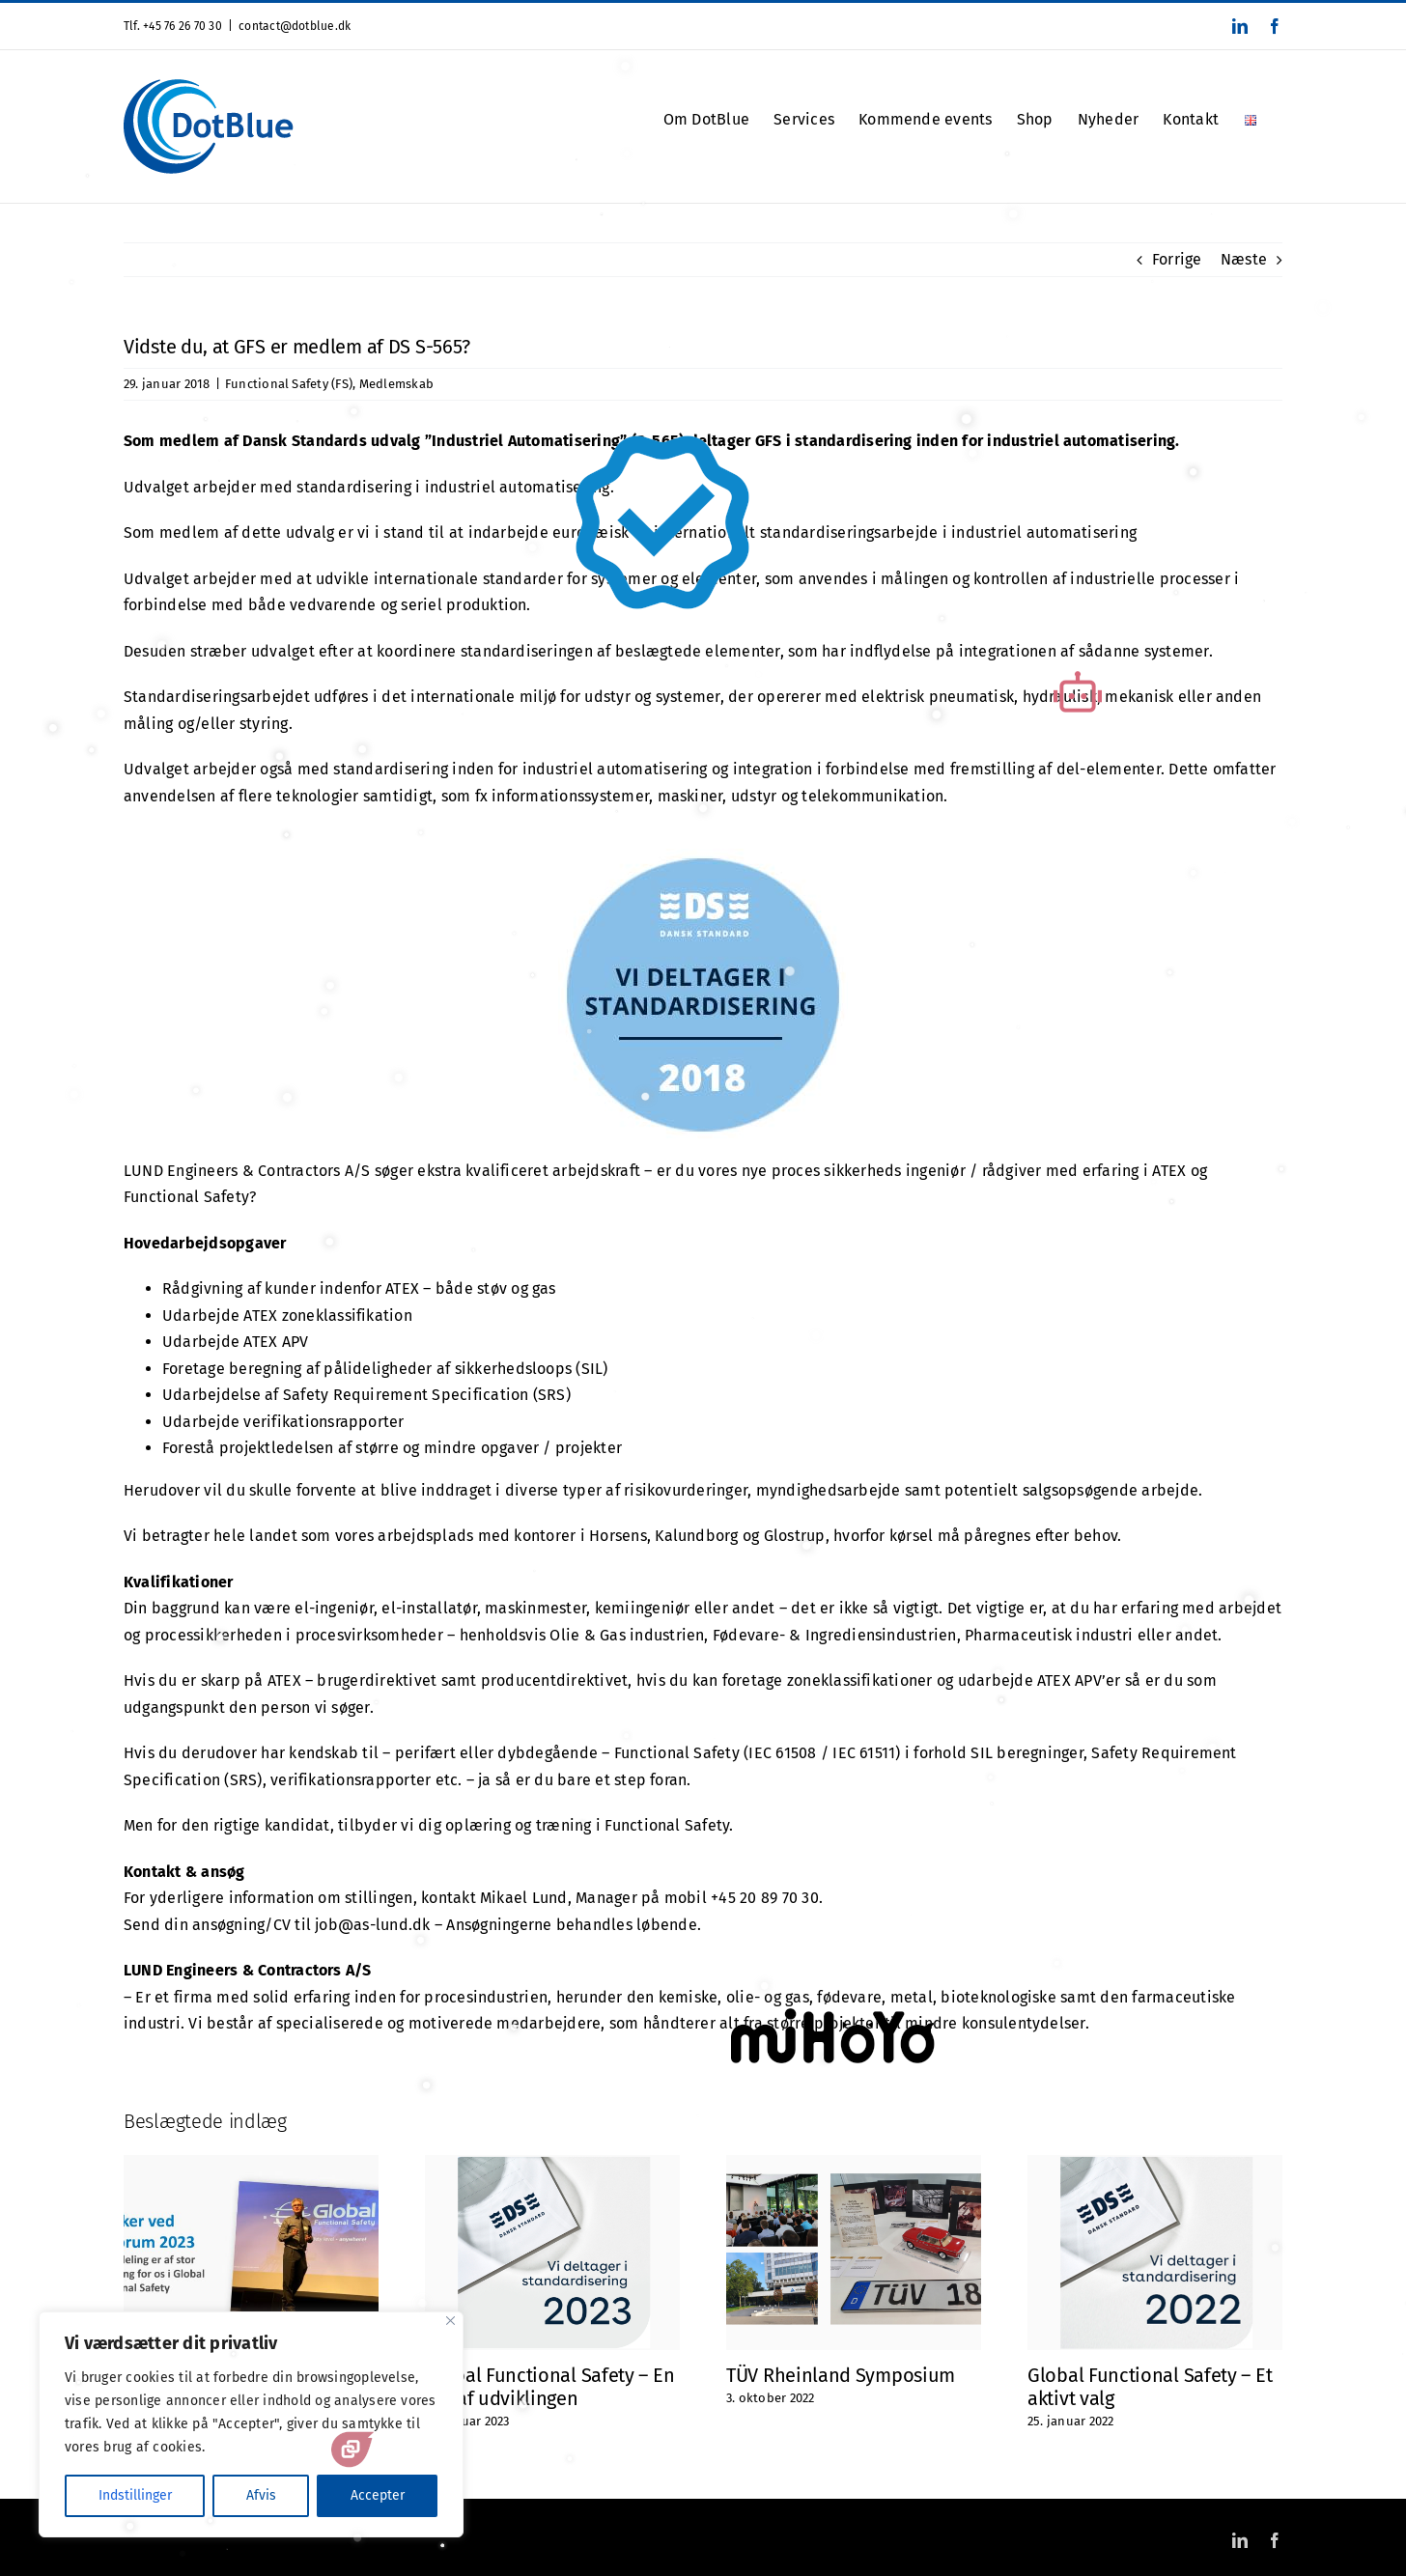  I want to click on linkfire logo, so click(352, 2450).